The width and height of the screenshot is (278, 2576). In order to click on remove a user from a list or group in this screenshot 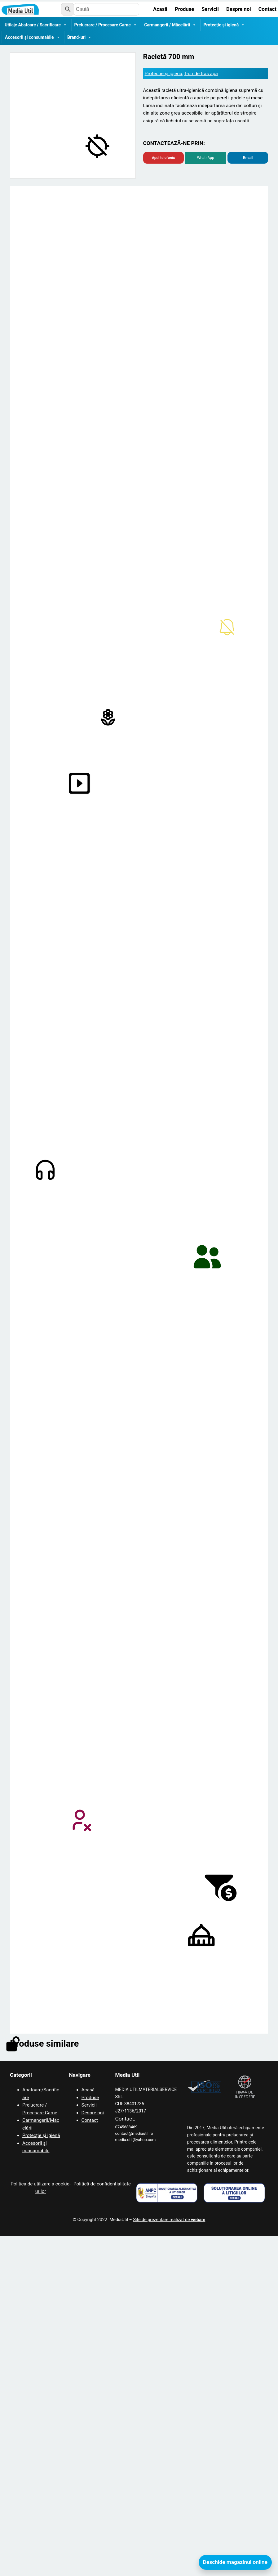, I will do `click(80, 1820)`.